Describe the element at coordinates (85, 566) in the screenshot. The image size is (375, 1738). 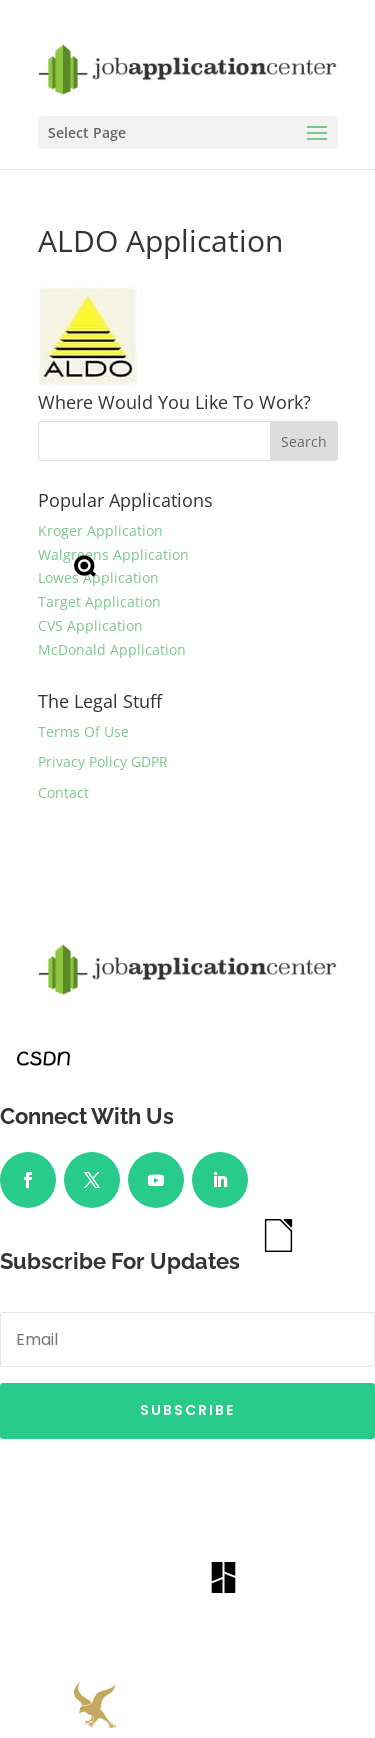
I see `open Qlik analytics application` at that location.